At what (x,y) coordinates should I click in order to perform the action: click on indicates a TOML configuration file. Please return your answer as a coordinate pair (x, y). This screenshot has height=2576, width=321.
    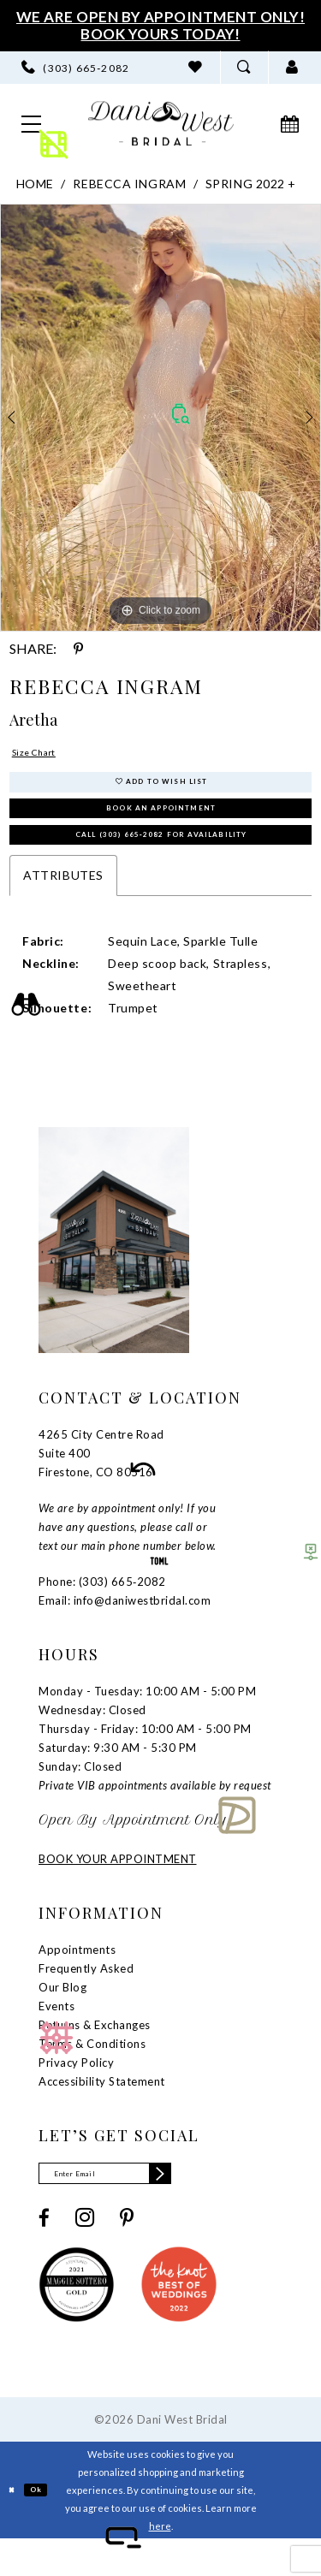
    Looking at the image, I should click on (159, 1561).